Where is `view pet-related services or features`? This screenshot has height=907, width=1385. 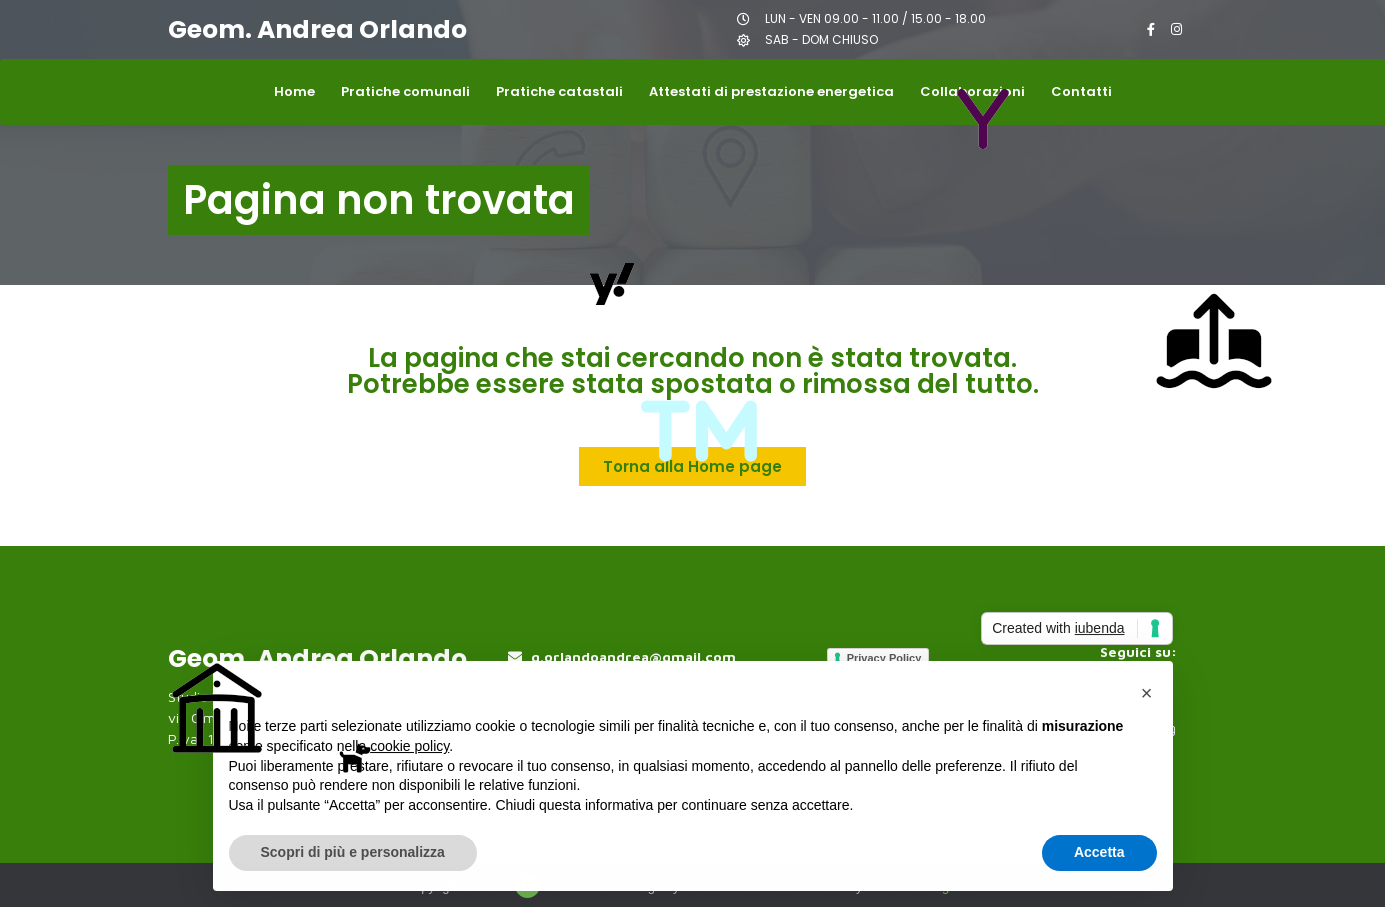
view pet-related services or features is located at coordinates (355, 759).